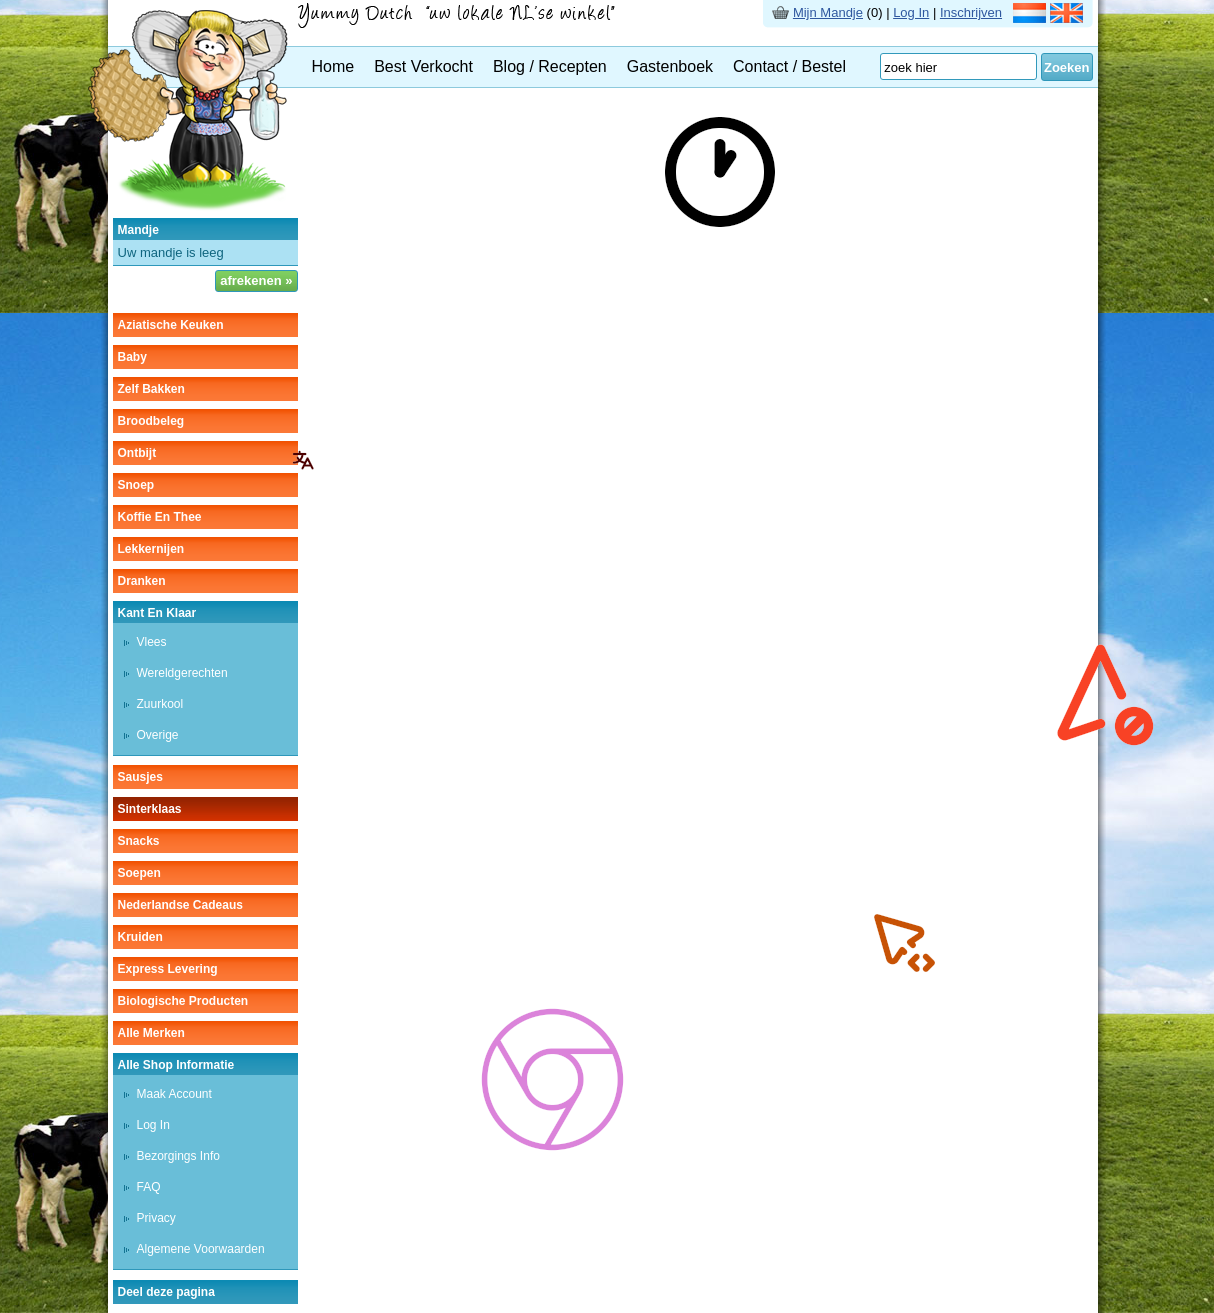 This screenshot has height=1313, width=1214. What do you see at coordinates (1100, 692) in the screenshot?
I see `cancel current navigation route` at bounding box center [1100, 692].